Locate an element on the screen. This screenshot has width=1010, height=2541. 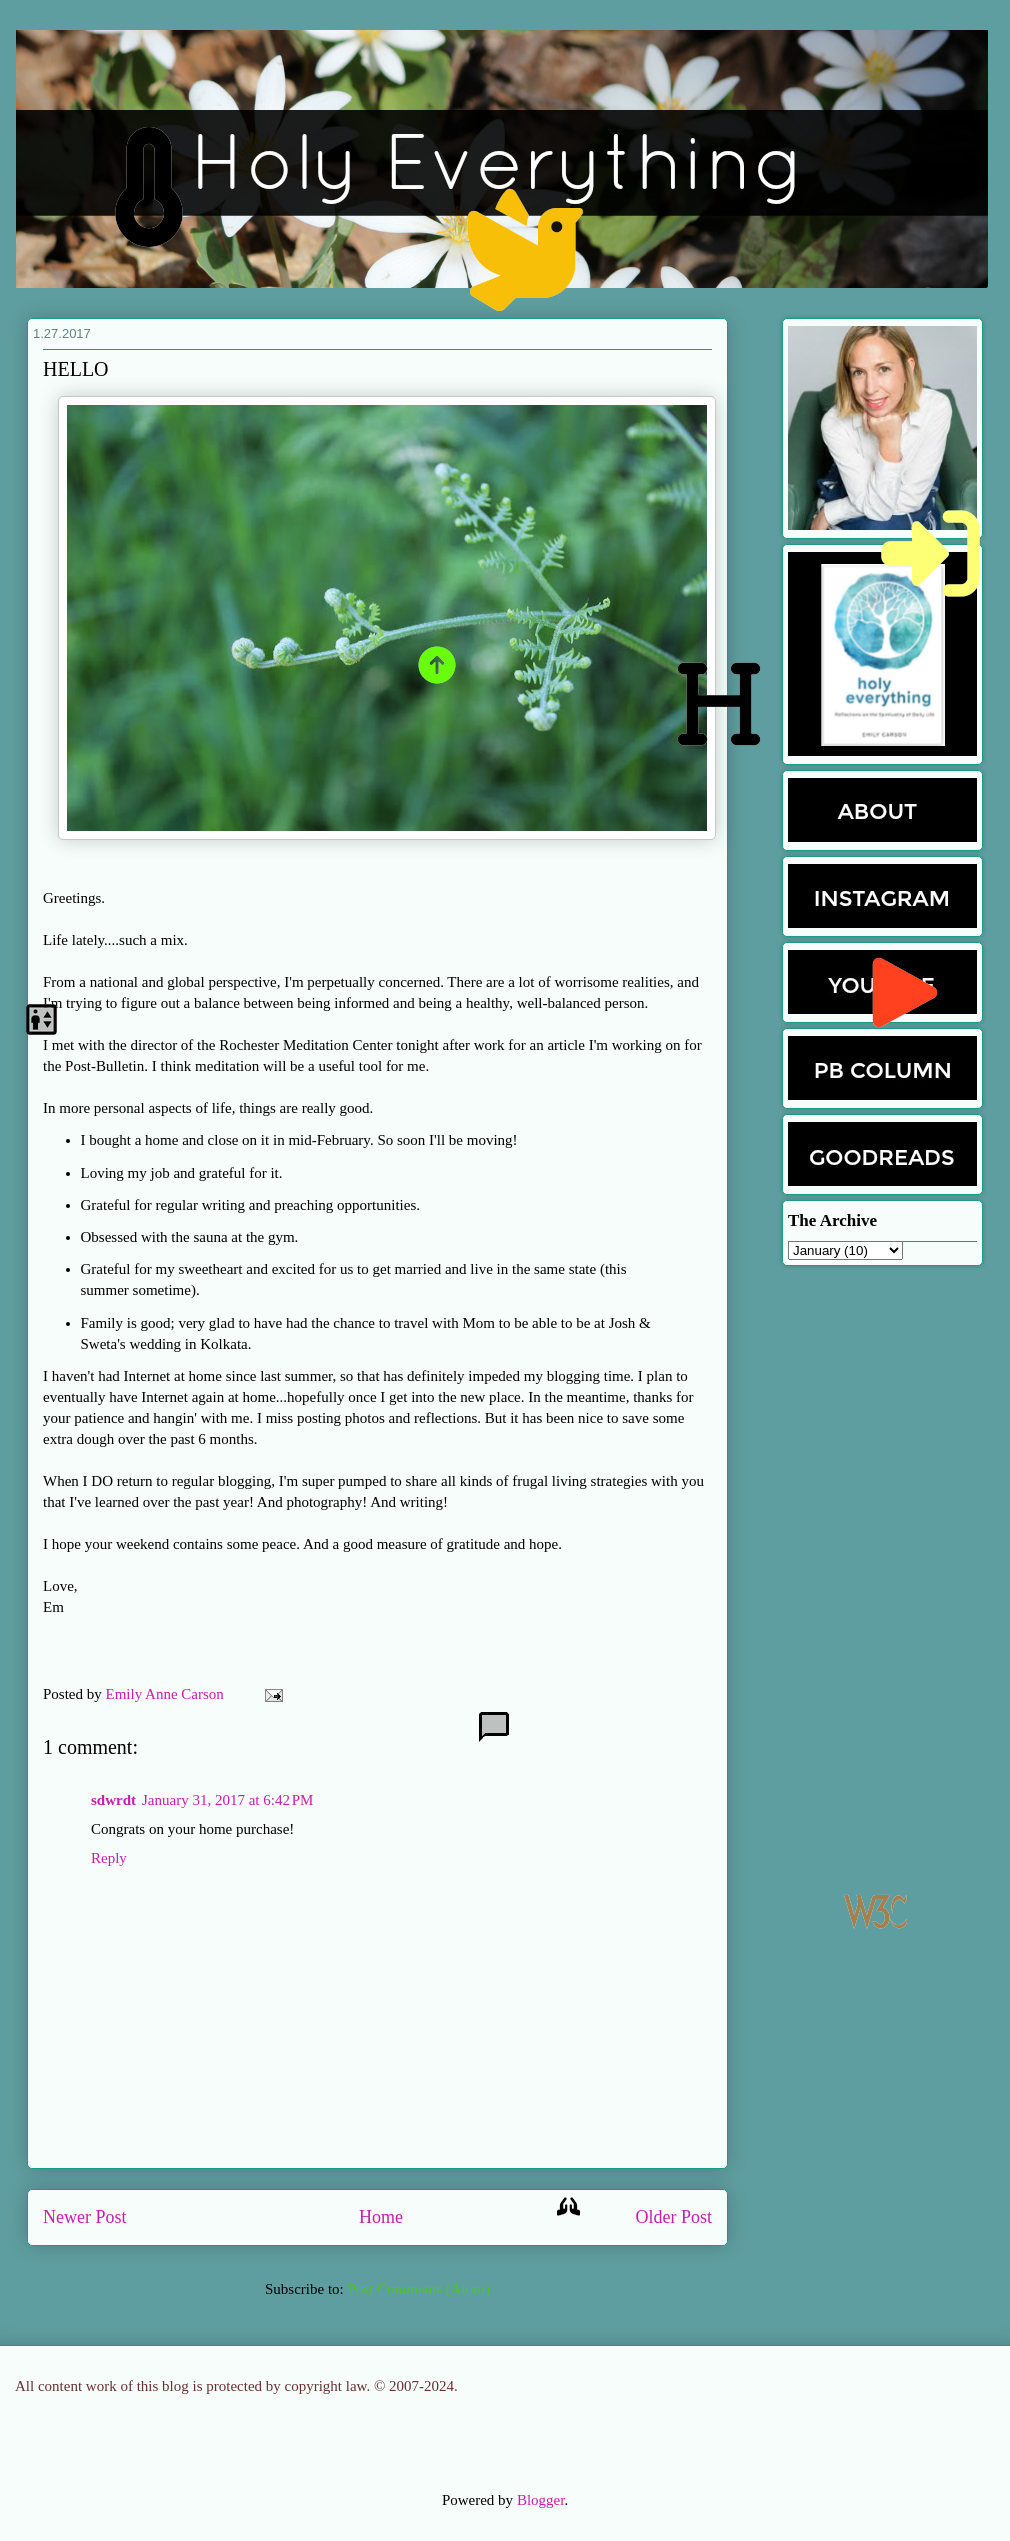
log in to your account is located at coordinates (930, 553).